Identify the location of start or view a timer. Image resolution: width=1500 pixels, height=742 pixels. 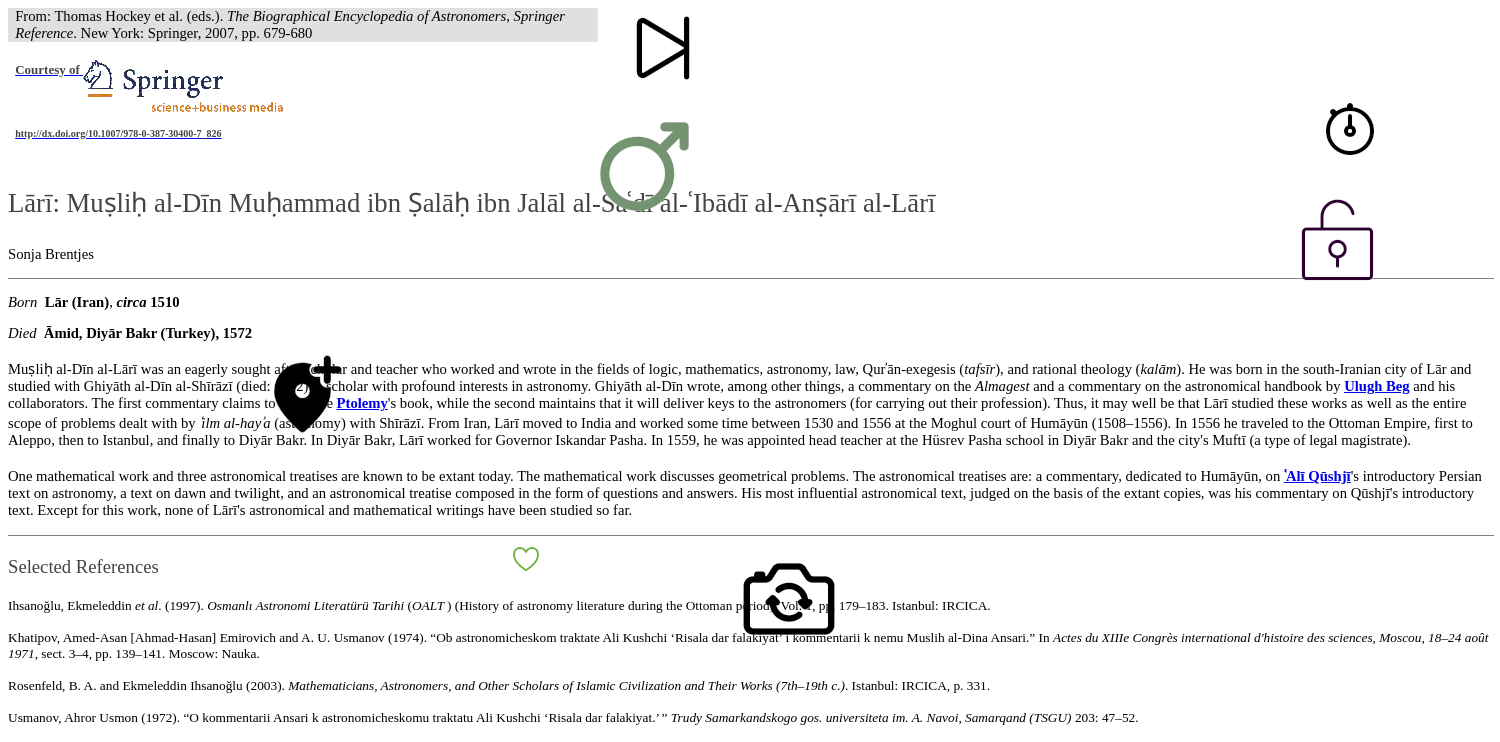
(1350, 129).